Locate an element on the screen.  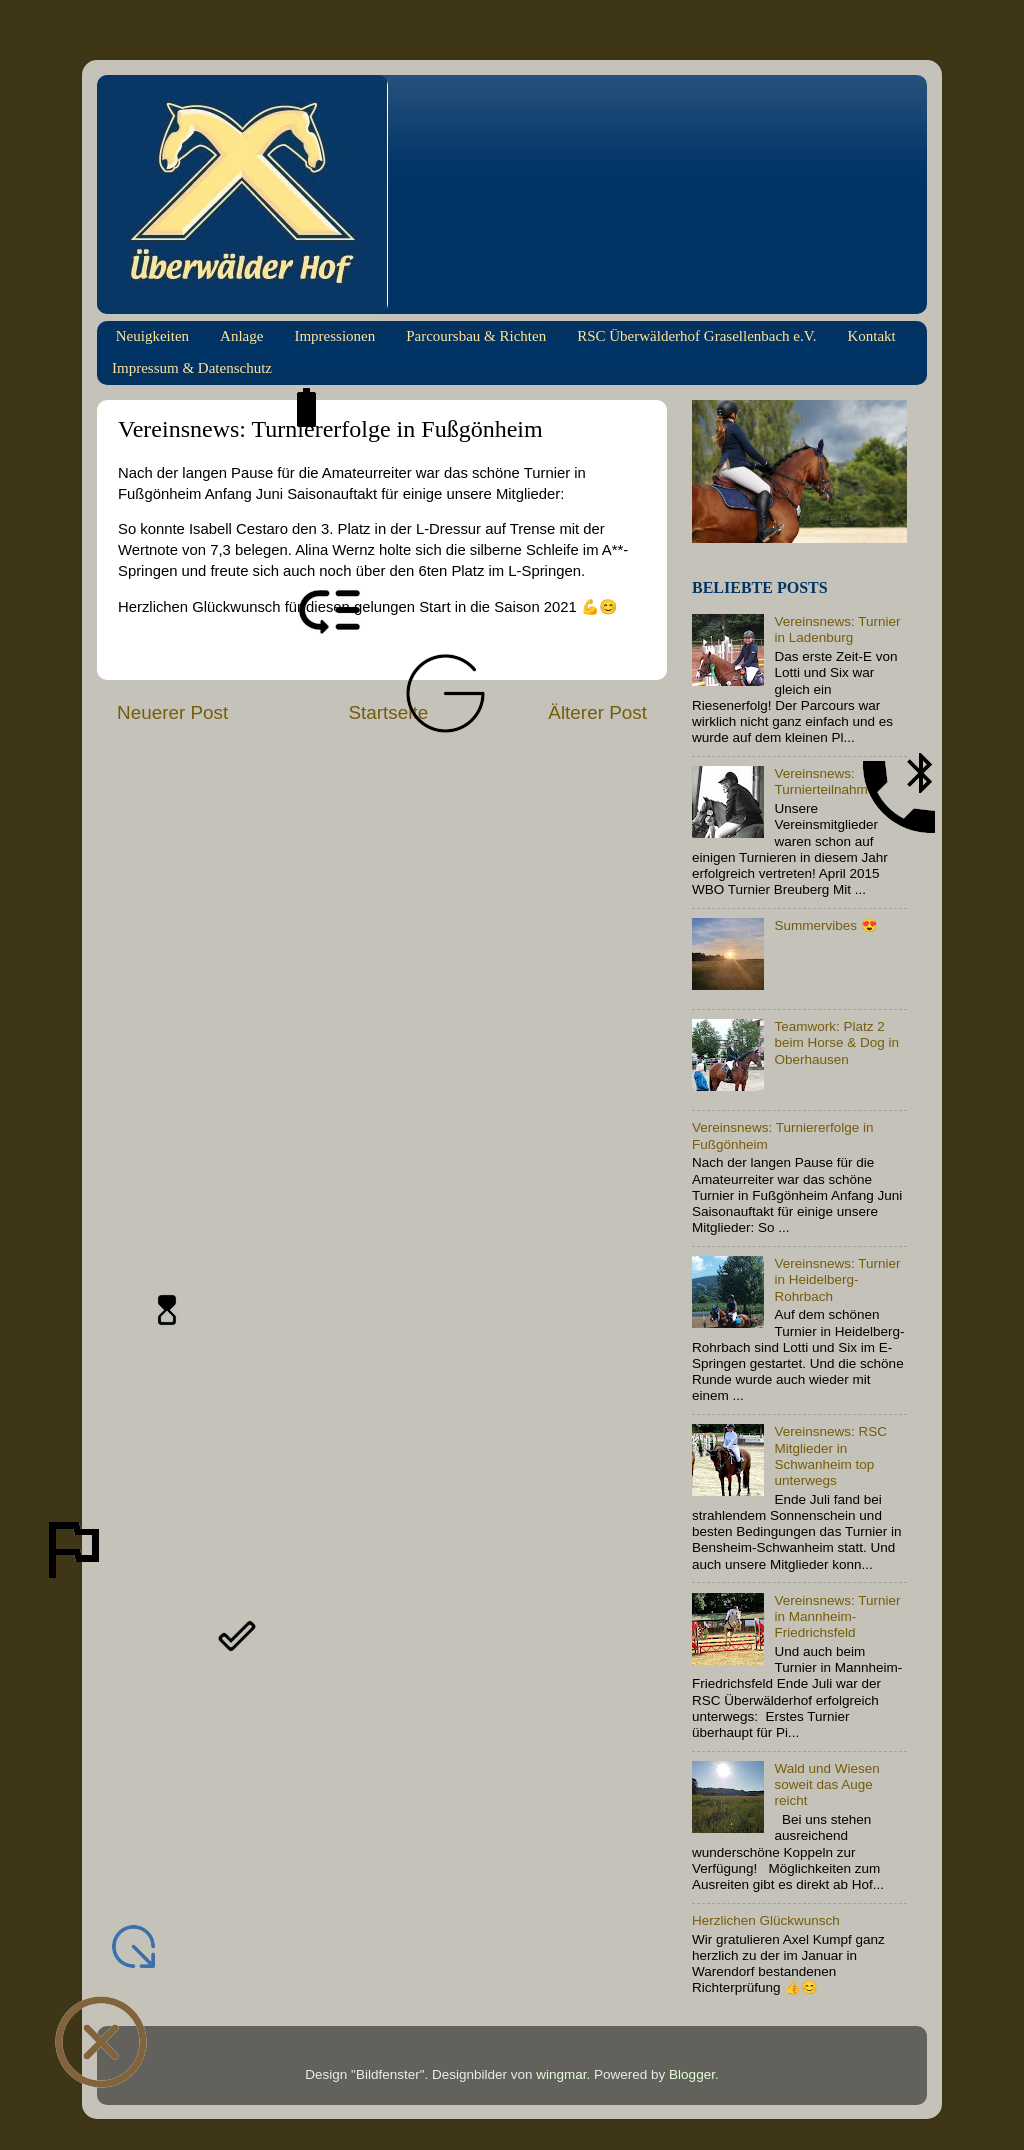
indicates an active call using a bluetooth speaker is located at coordinates (899, 797).